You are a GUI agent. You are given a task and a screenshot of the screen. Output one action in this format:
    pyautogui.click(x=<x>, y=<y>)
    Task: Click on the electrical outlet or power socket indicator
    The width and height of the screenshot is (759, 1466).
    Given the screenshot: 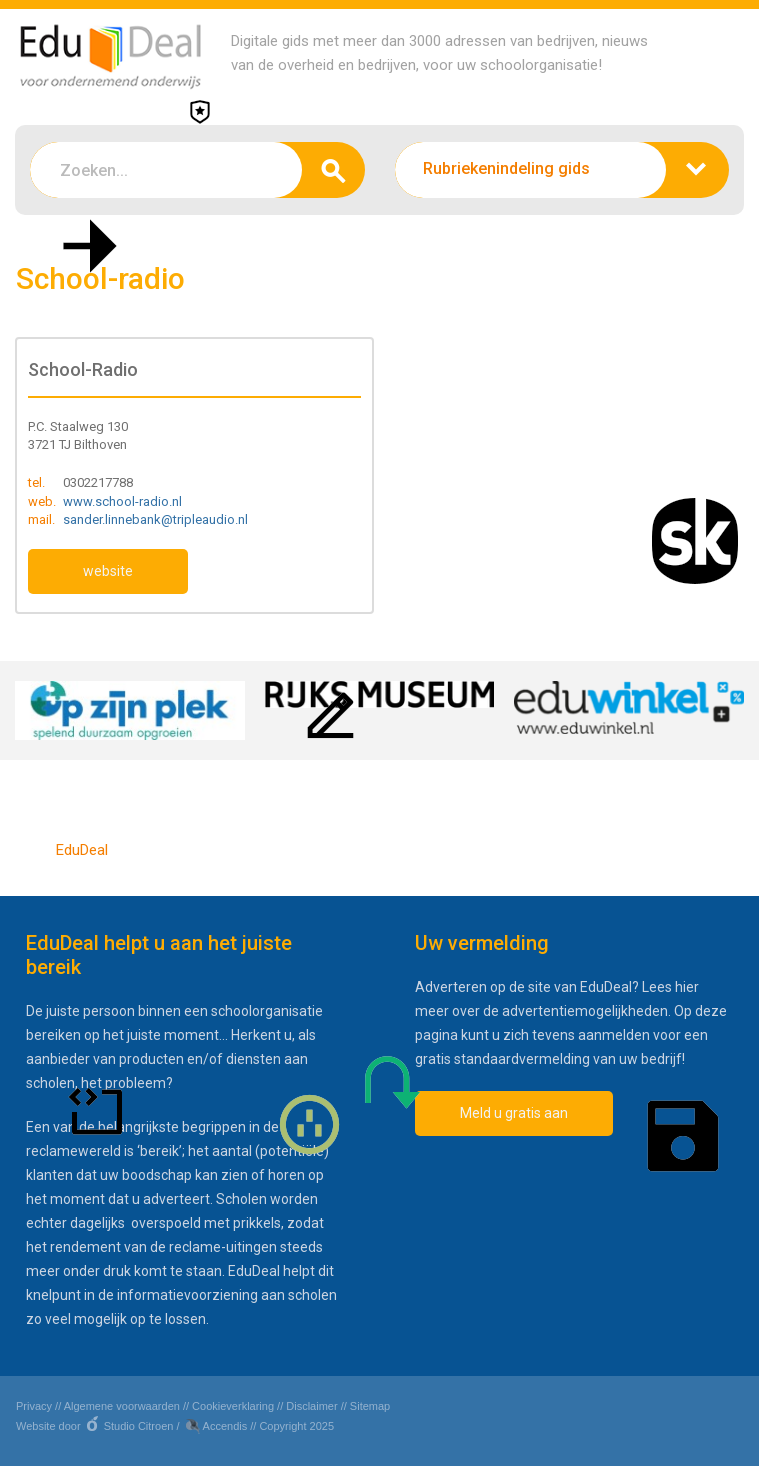 What is the action you would take?
    pyautogui.click(x=309, y=1124)
    